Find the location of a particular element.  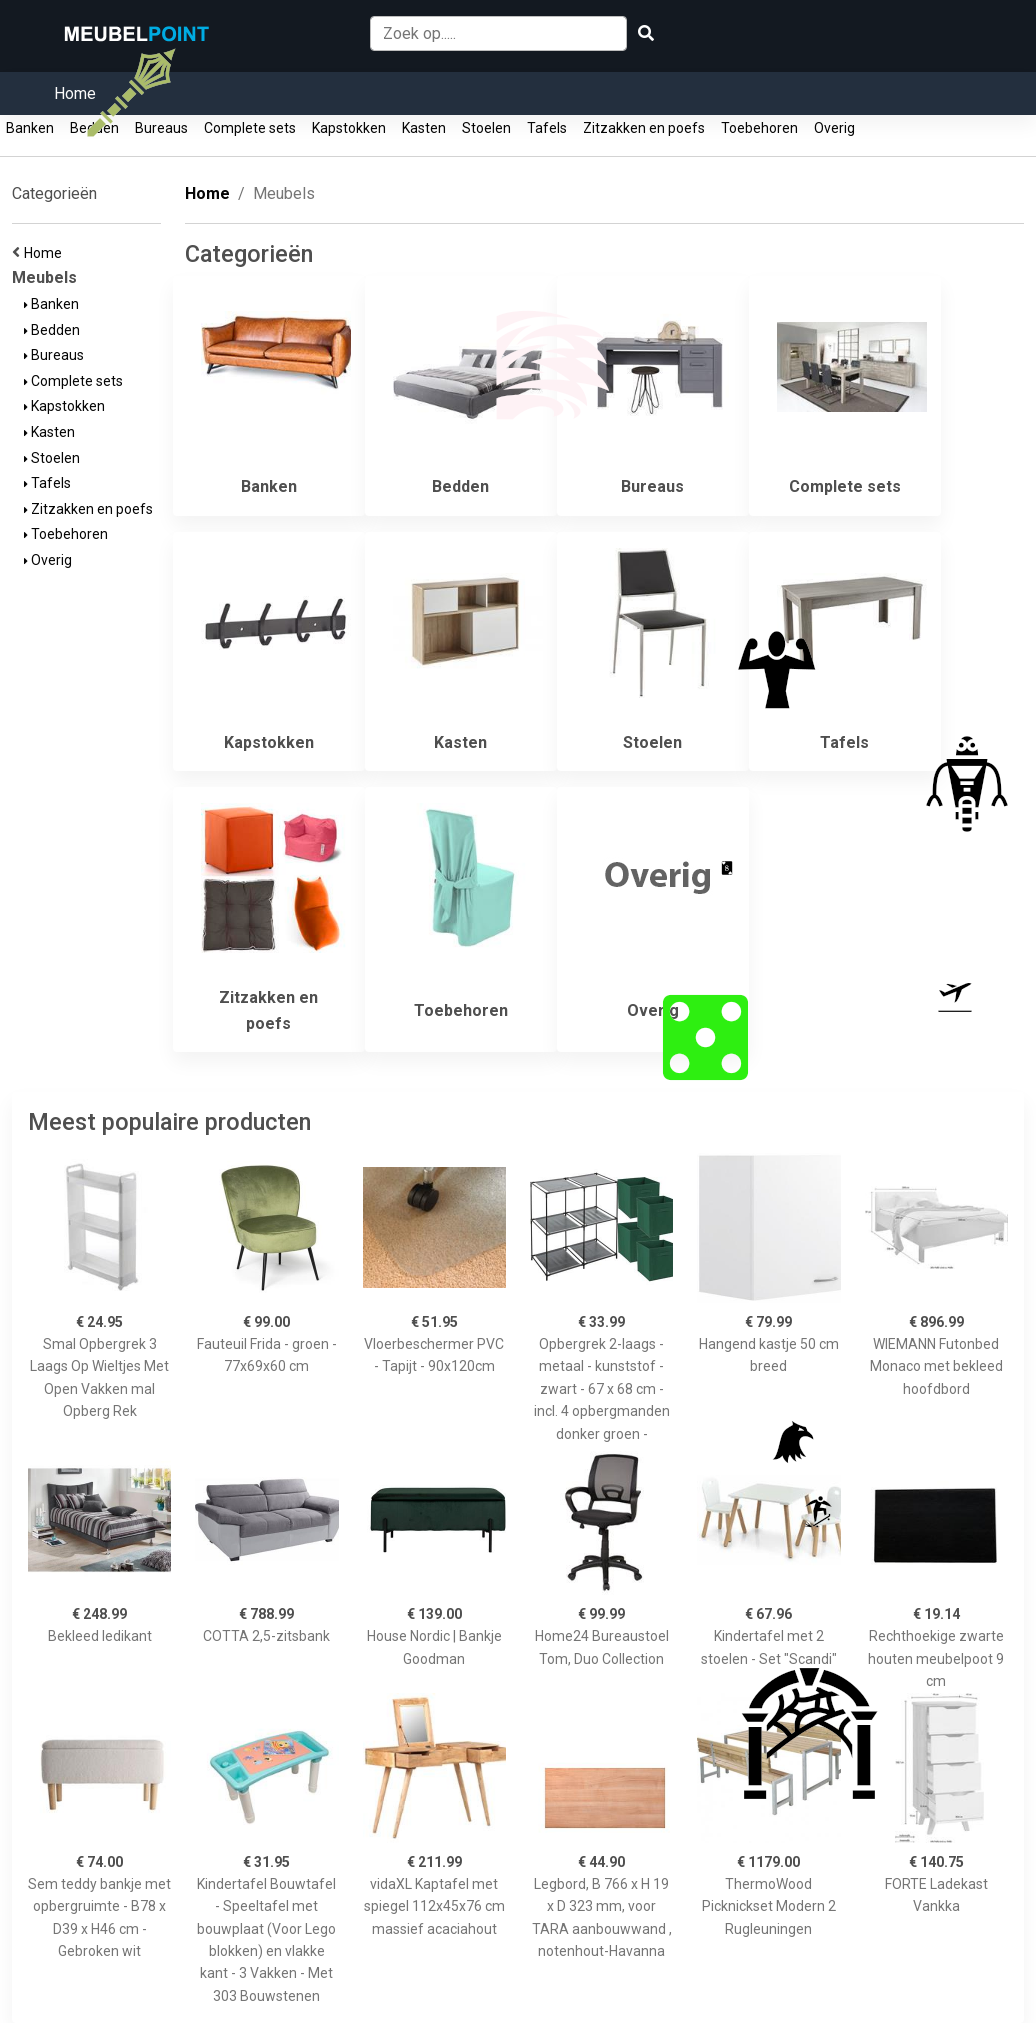

enter a dungeon or underground area is located at coordinates (809, 1733).